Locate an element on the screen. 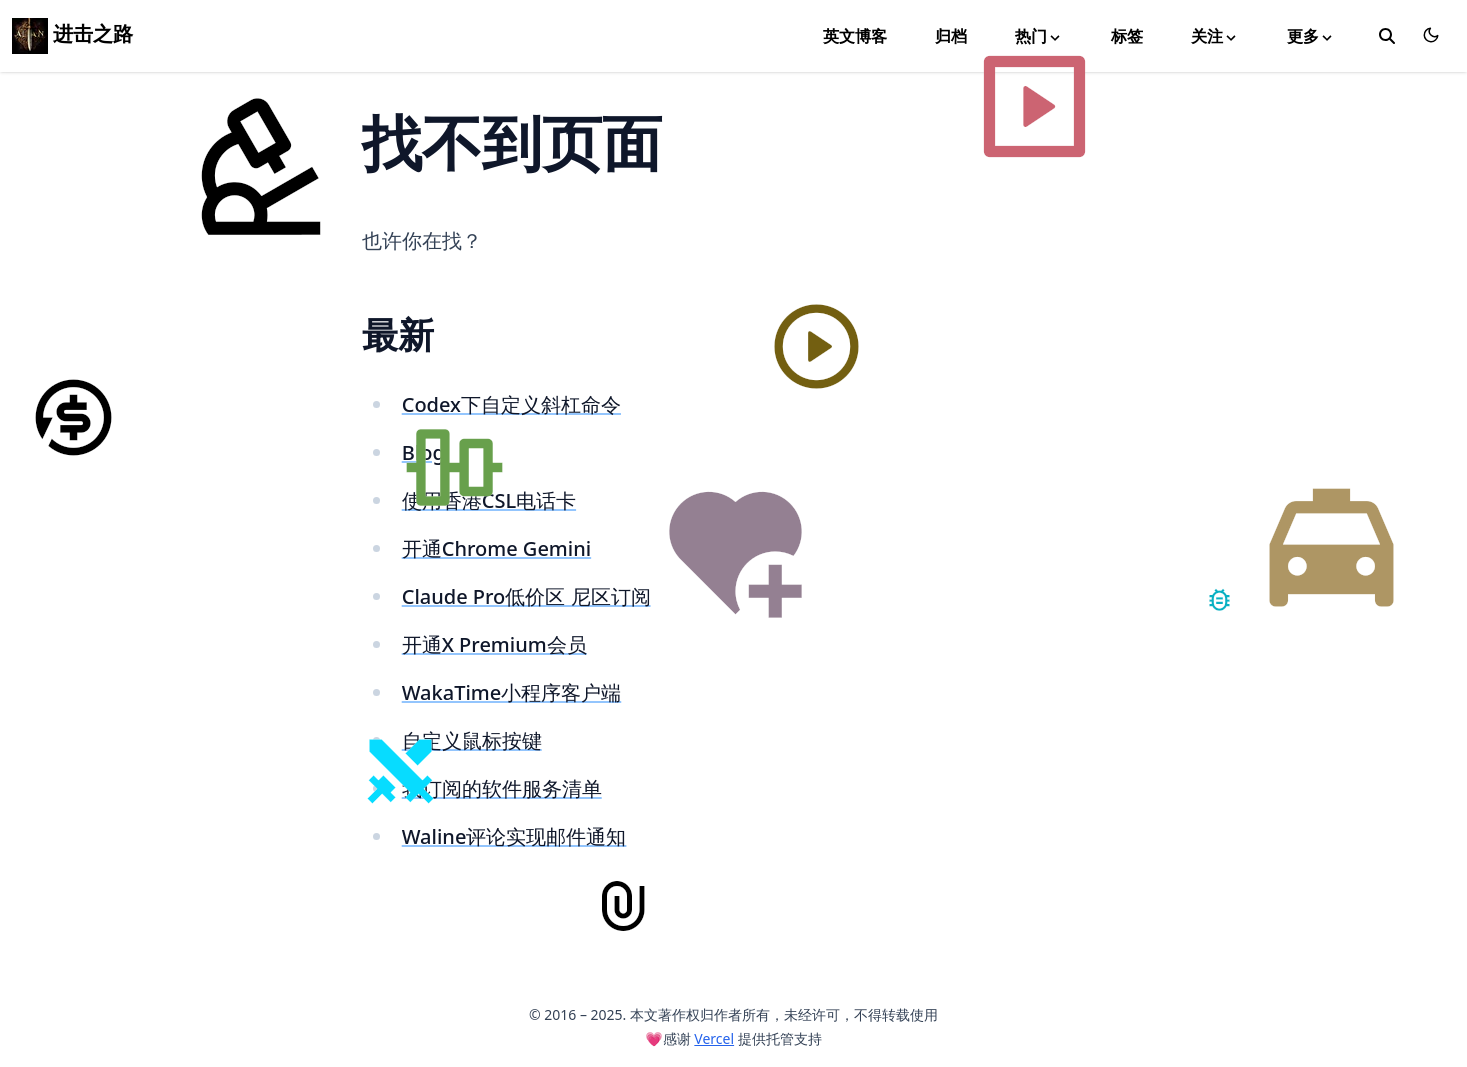  report a bug or software issue is located at coordinates (1219, 599).